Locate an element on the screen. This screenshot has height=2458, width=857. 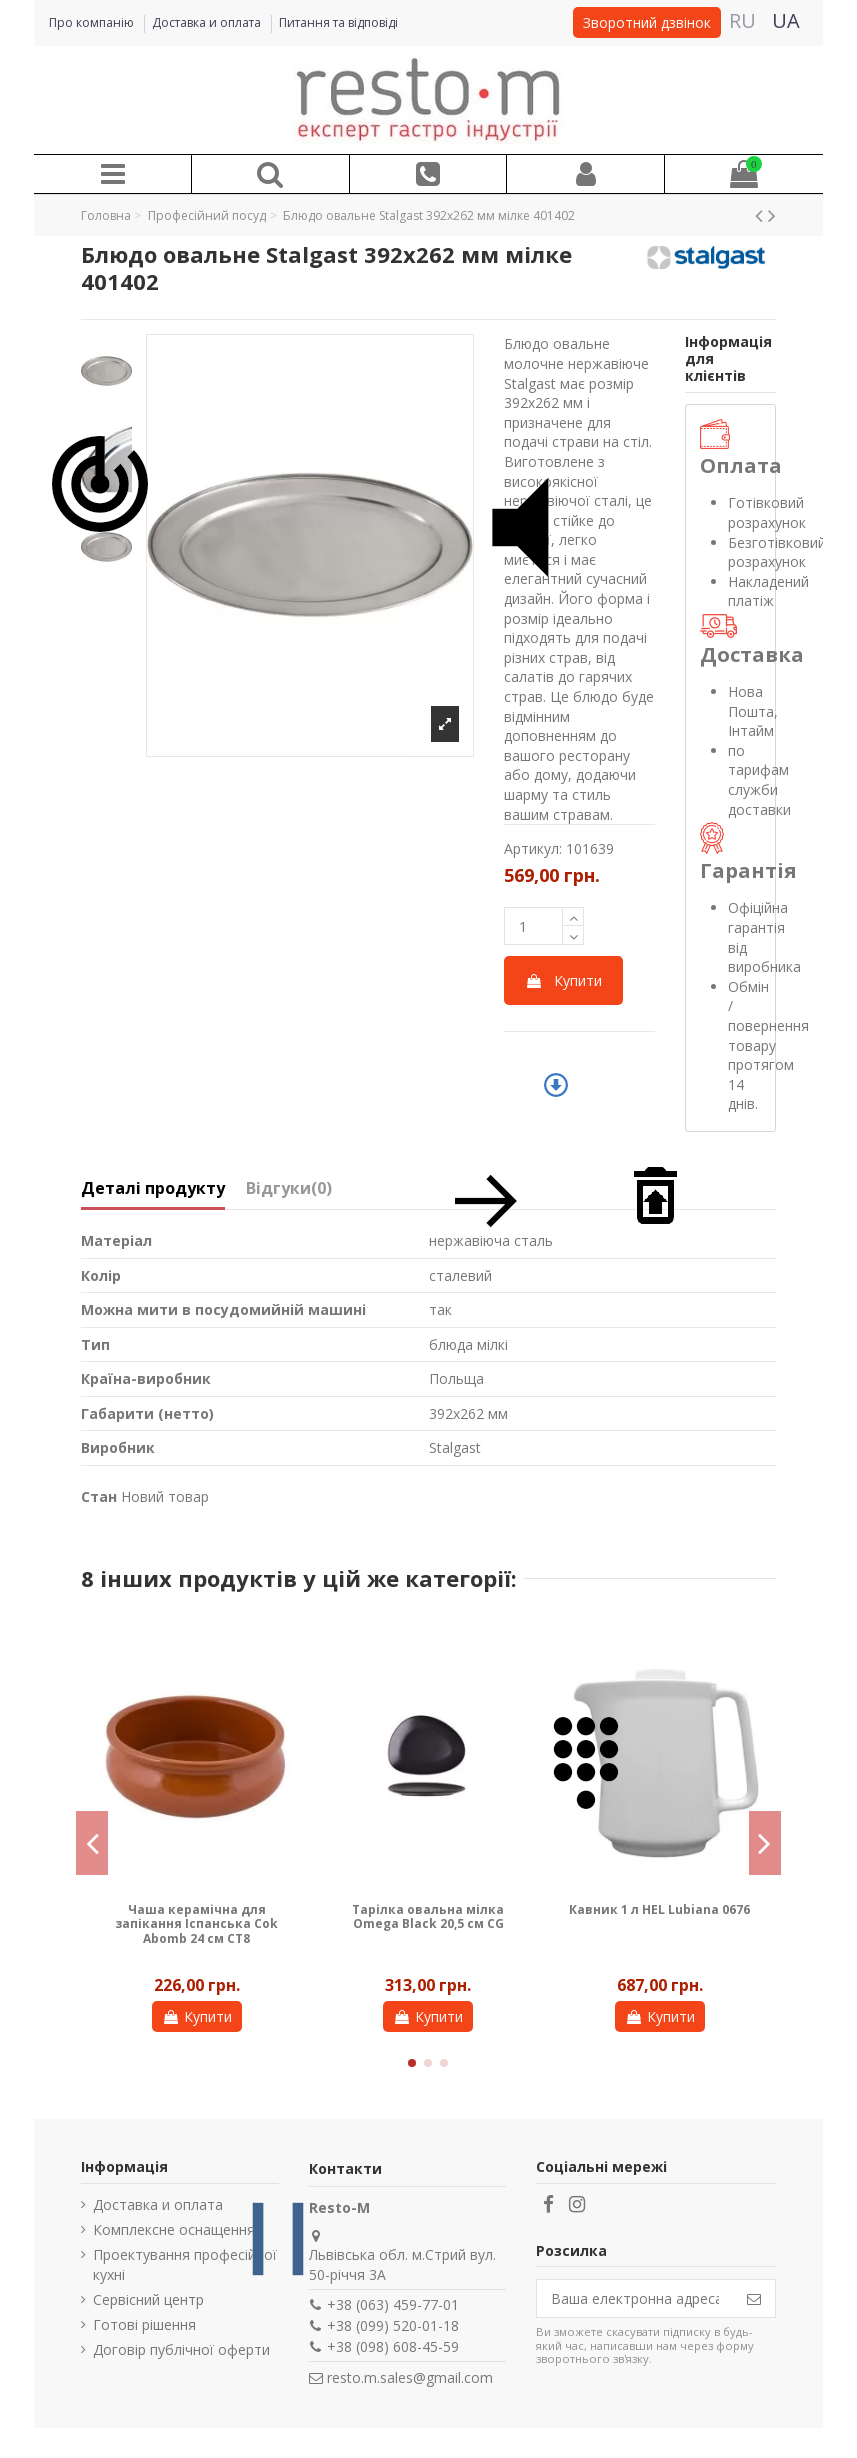
navigate to the next item or page is located at coordinates (486, 1201).